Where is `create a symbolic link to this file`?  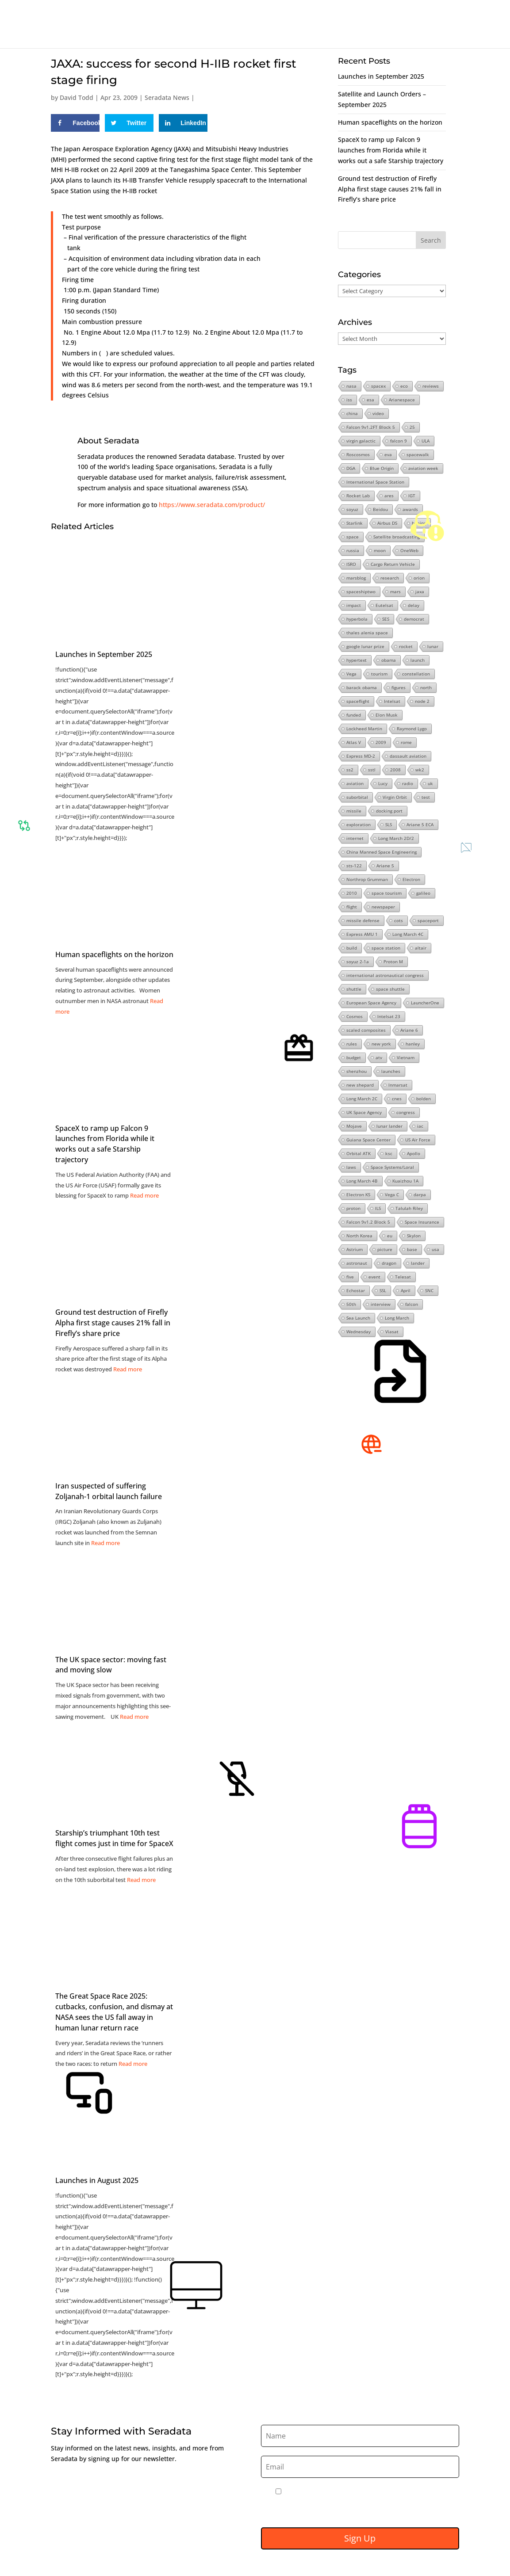 create a symbolic link to this file is located at coordinates (400, 1371).